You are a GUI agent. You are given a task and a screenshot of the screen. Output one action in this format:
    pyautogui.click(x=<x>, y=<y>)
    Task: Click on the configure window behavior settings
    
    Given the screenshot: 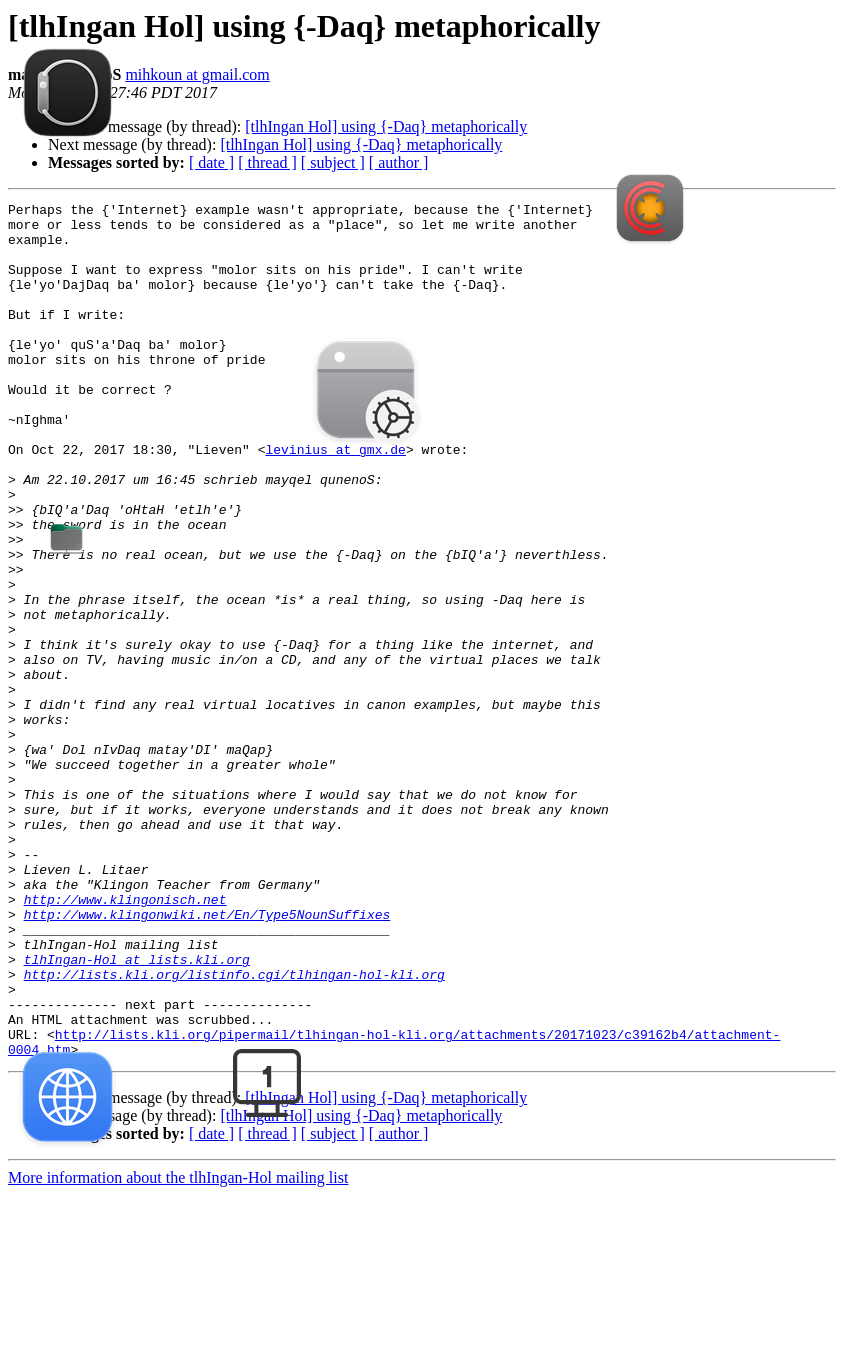 What is the action you would take?
    pyautogui.click(x=366, y=391)
    